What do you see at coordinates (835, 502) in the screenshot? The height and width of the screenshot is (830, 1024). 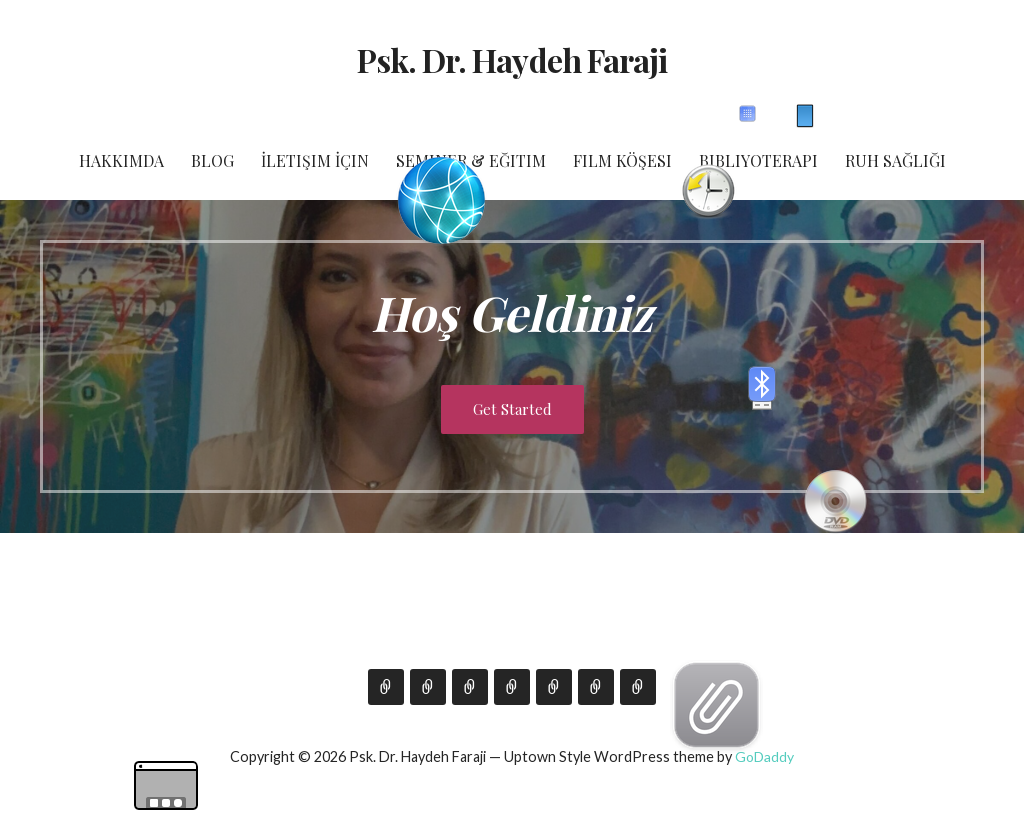 I see `indicates a DVD-RAM disc in the system` at bounding box center [835, 502].